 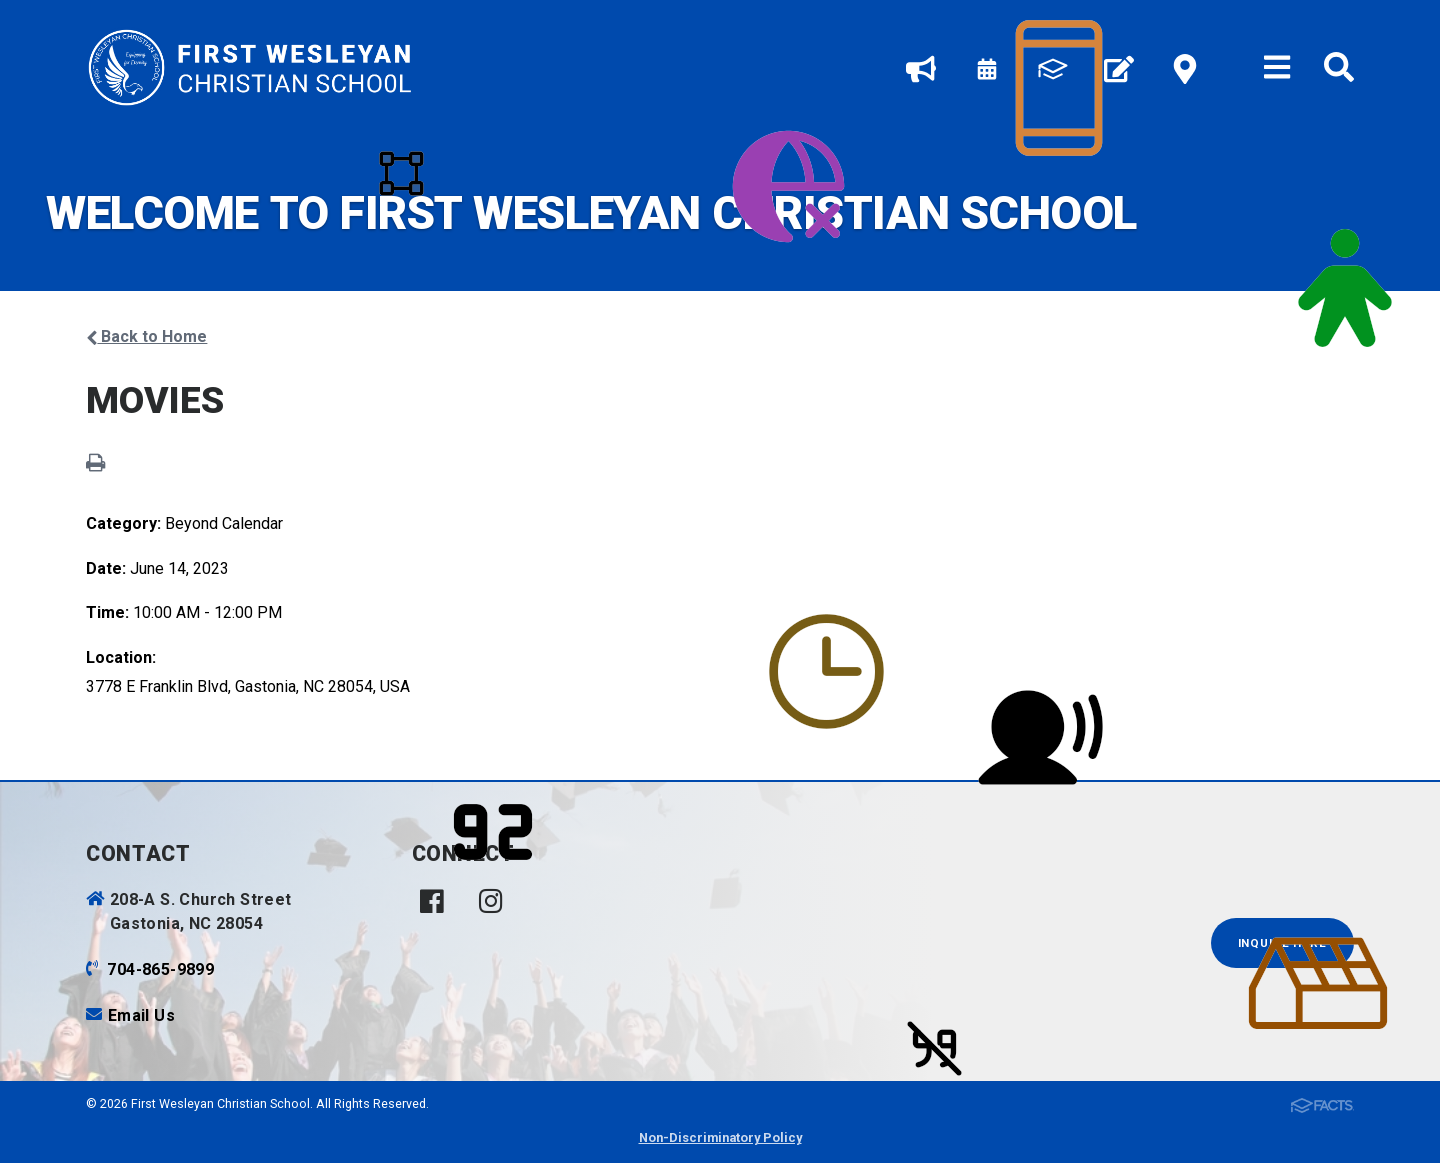 I want to click on no internet connection, so click(x=788, y=186).